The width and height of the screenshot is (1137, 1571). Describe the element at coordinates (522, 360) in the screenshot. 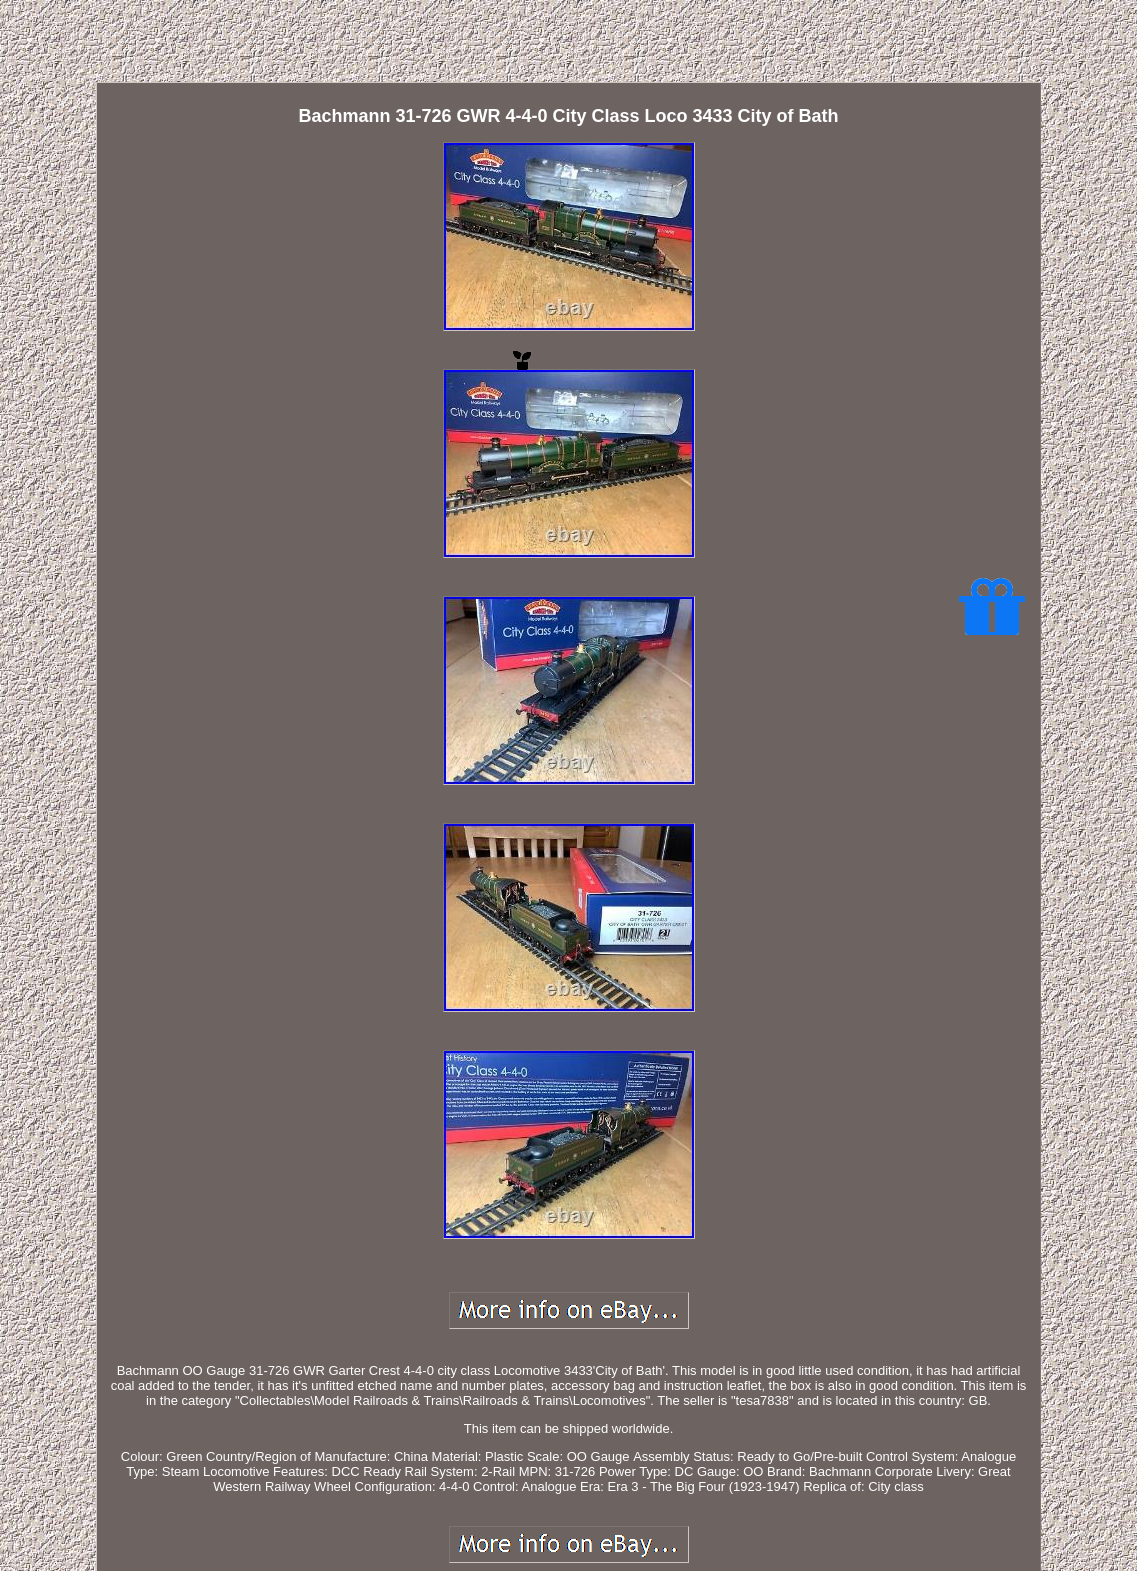

I see `access plant care or gardening features` at that location.